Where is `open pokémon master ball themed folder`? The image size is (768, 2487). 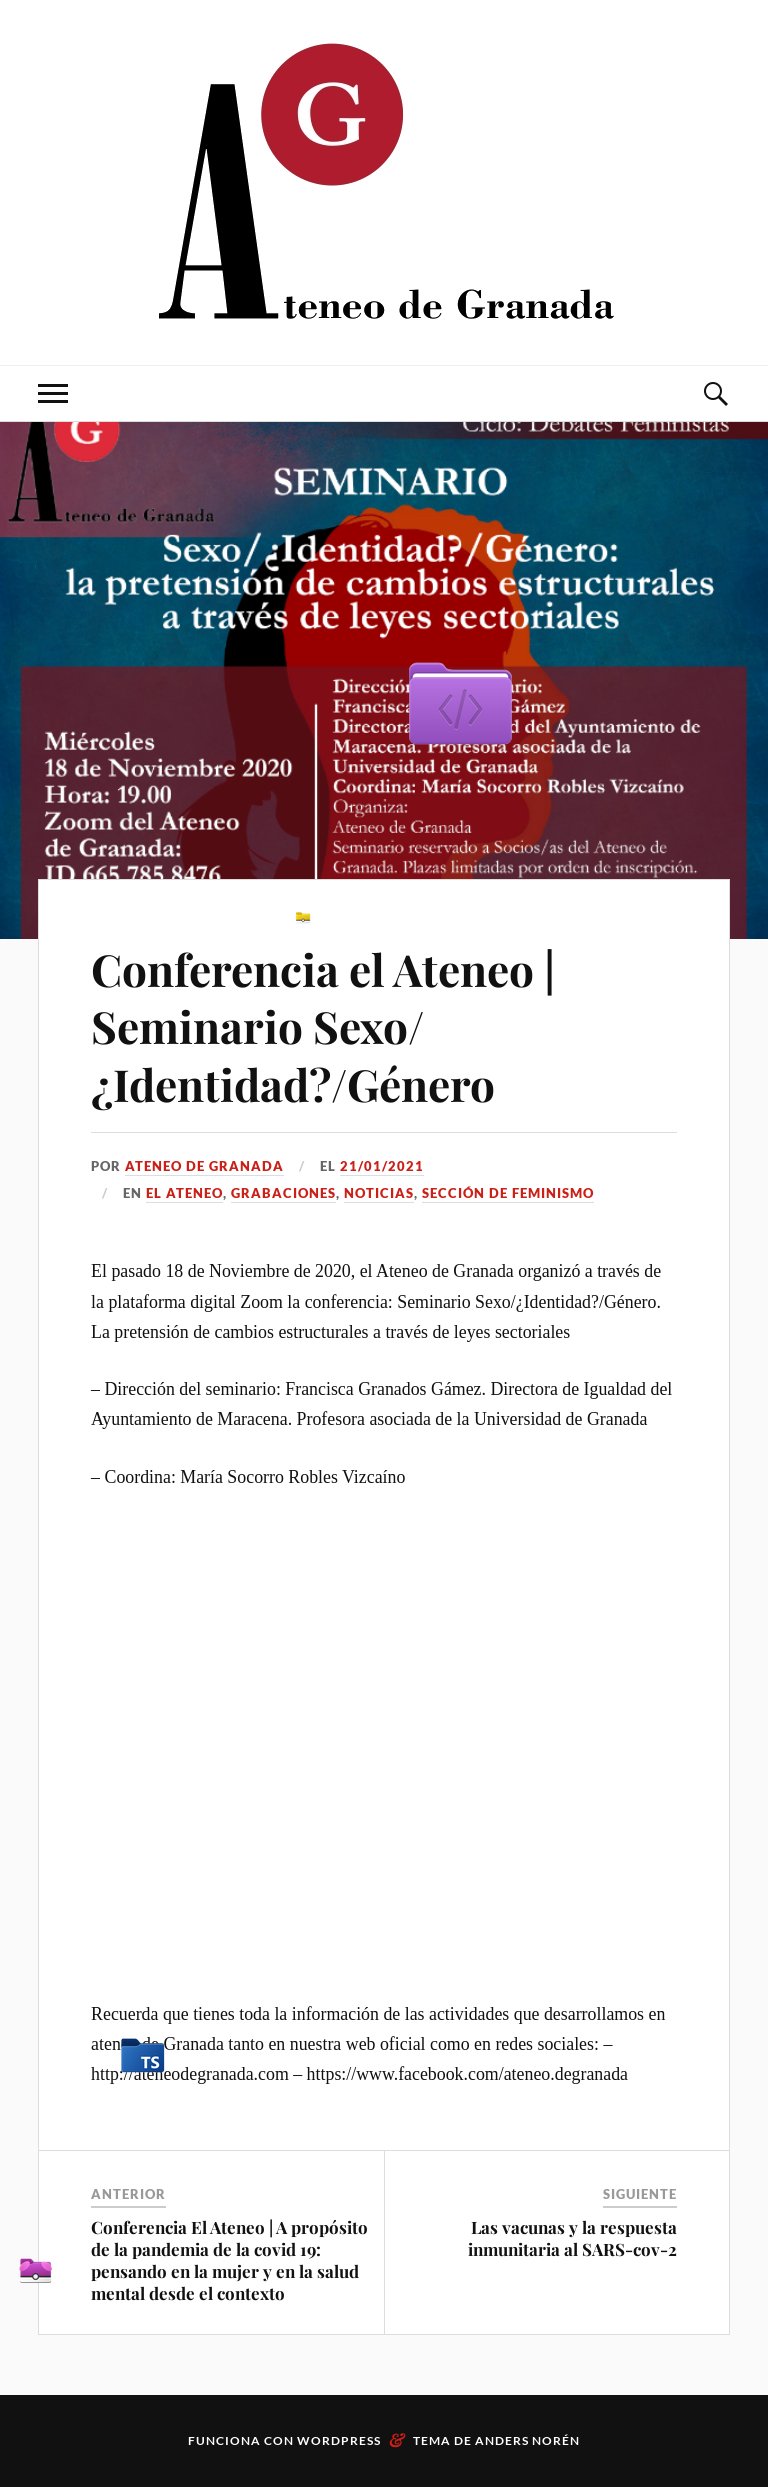
open pokémon master ball themed folder is located at coordinates (35, 2271).